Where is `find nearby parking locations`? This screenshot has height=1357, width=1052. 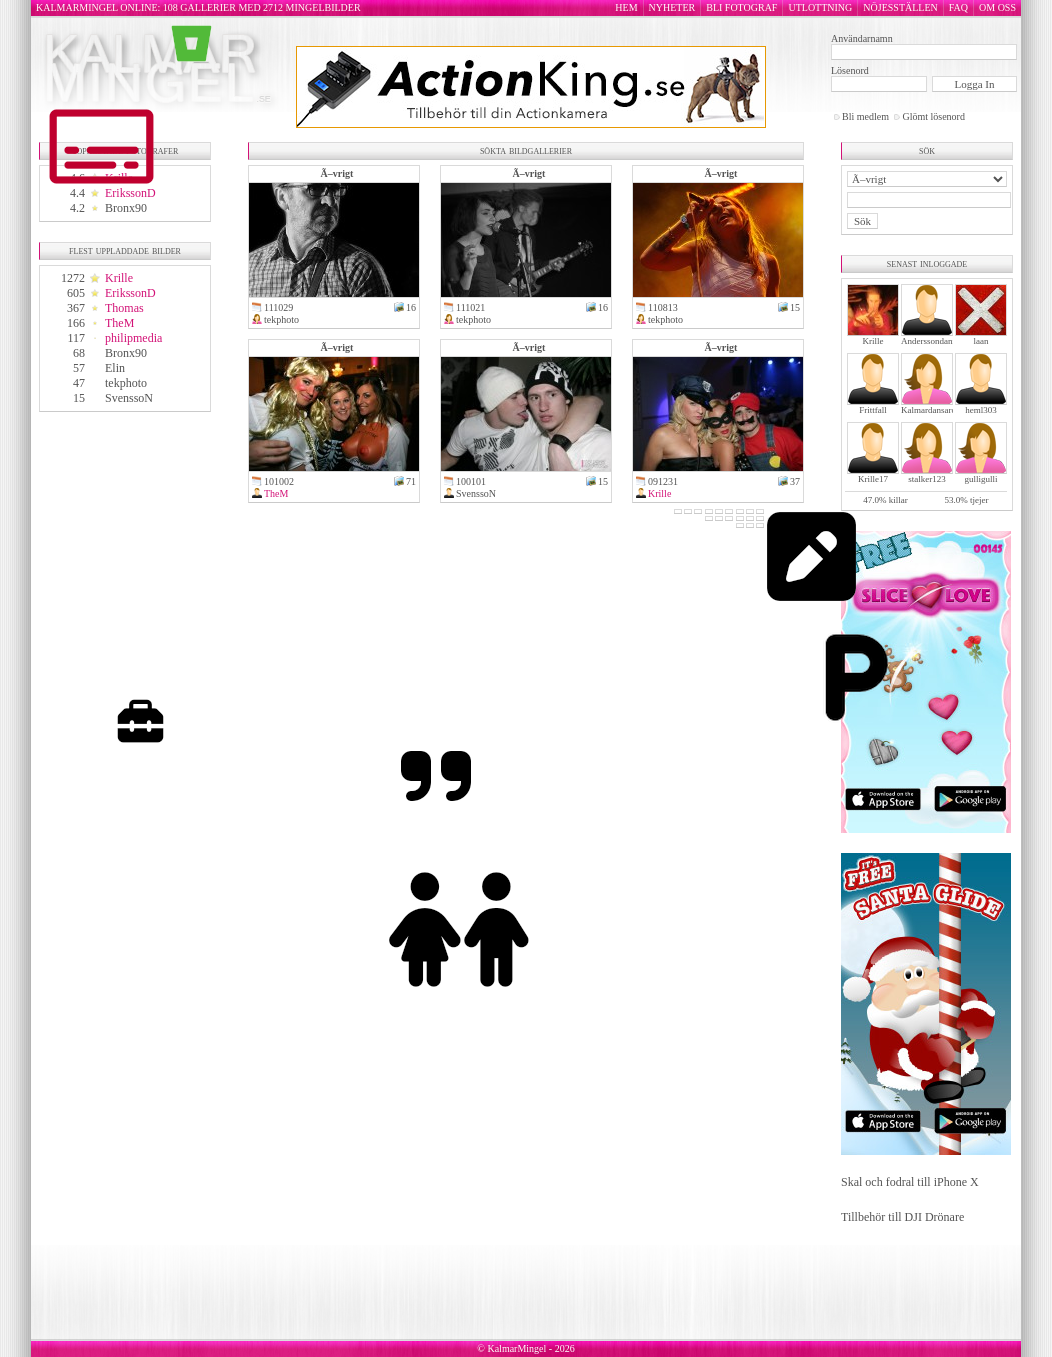 find nearby parking locations is located at coordinates (854, 677).